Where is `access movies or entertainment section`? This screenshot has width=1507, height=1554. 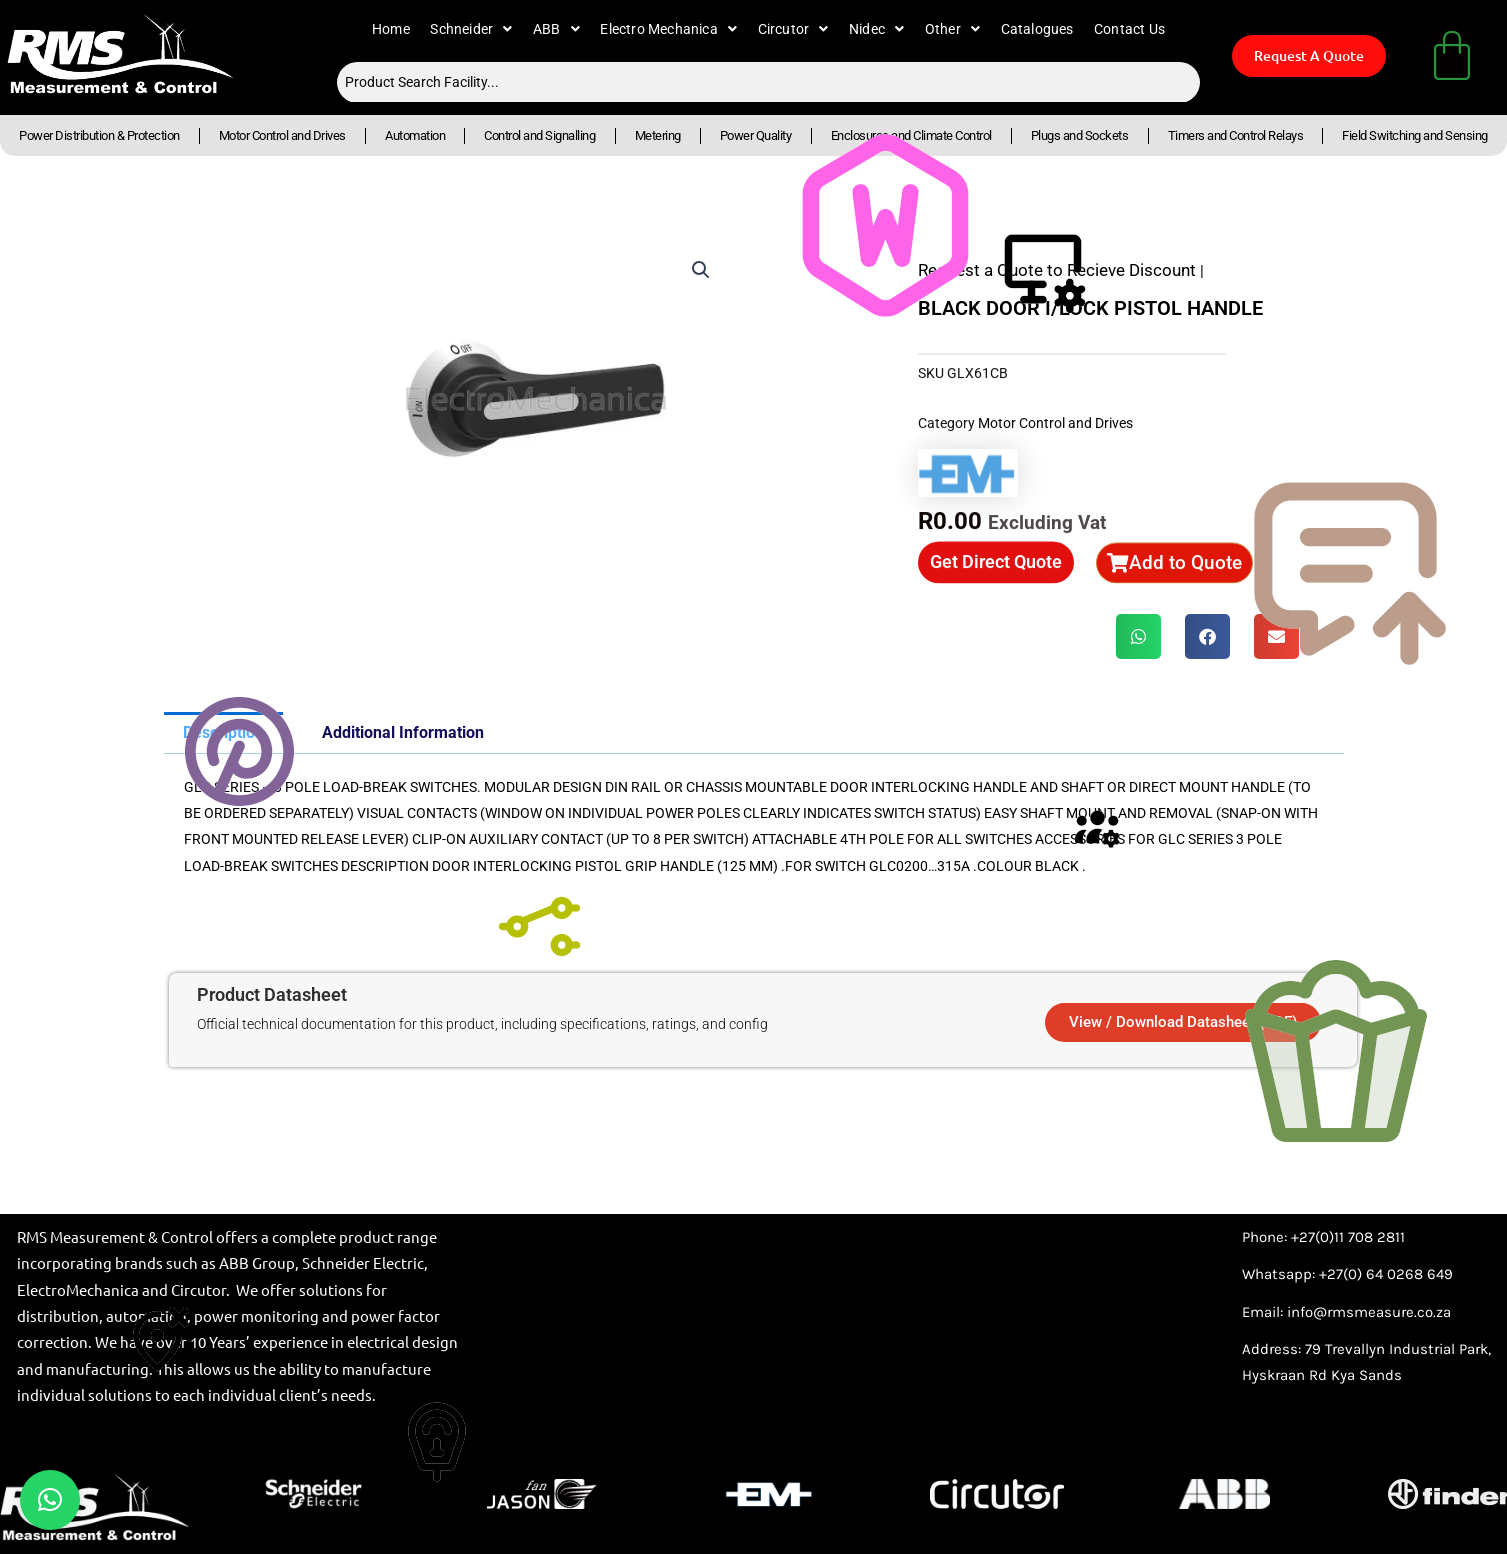 access movies or entertainment section is located at coordinates (1336, 1058).